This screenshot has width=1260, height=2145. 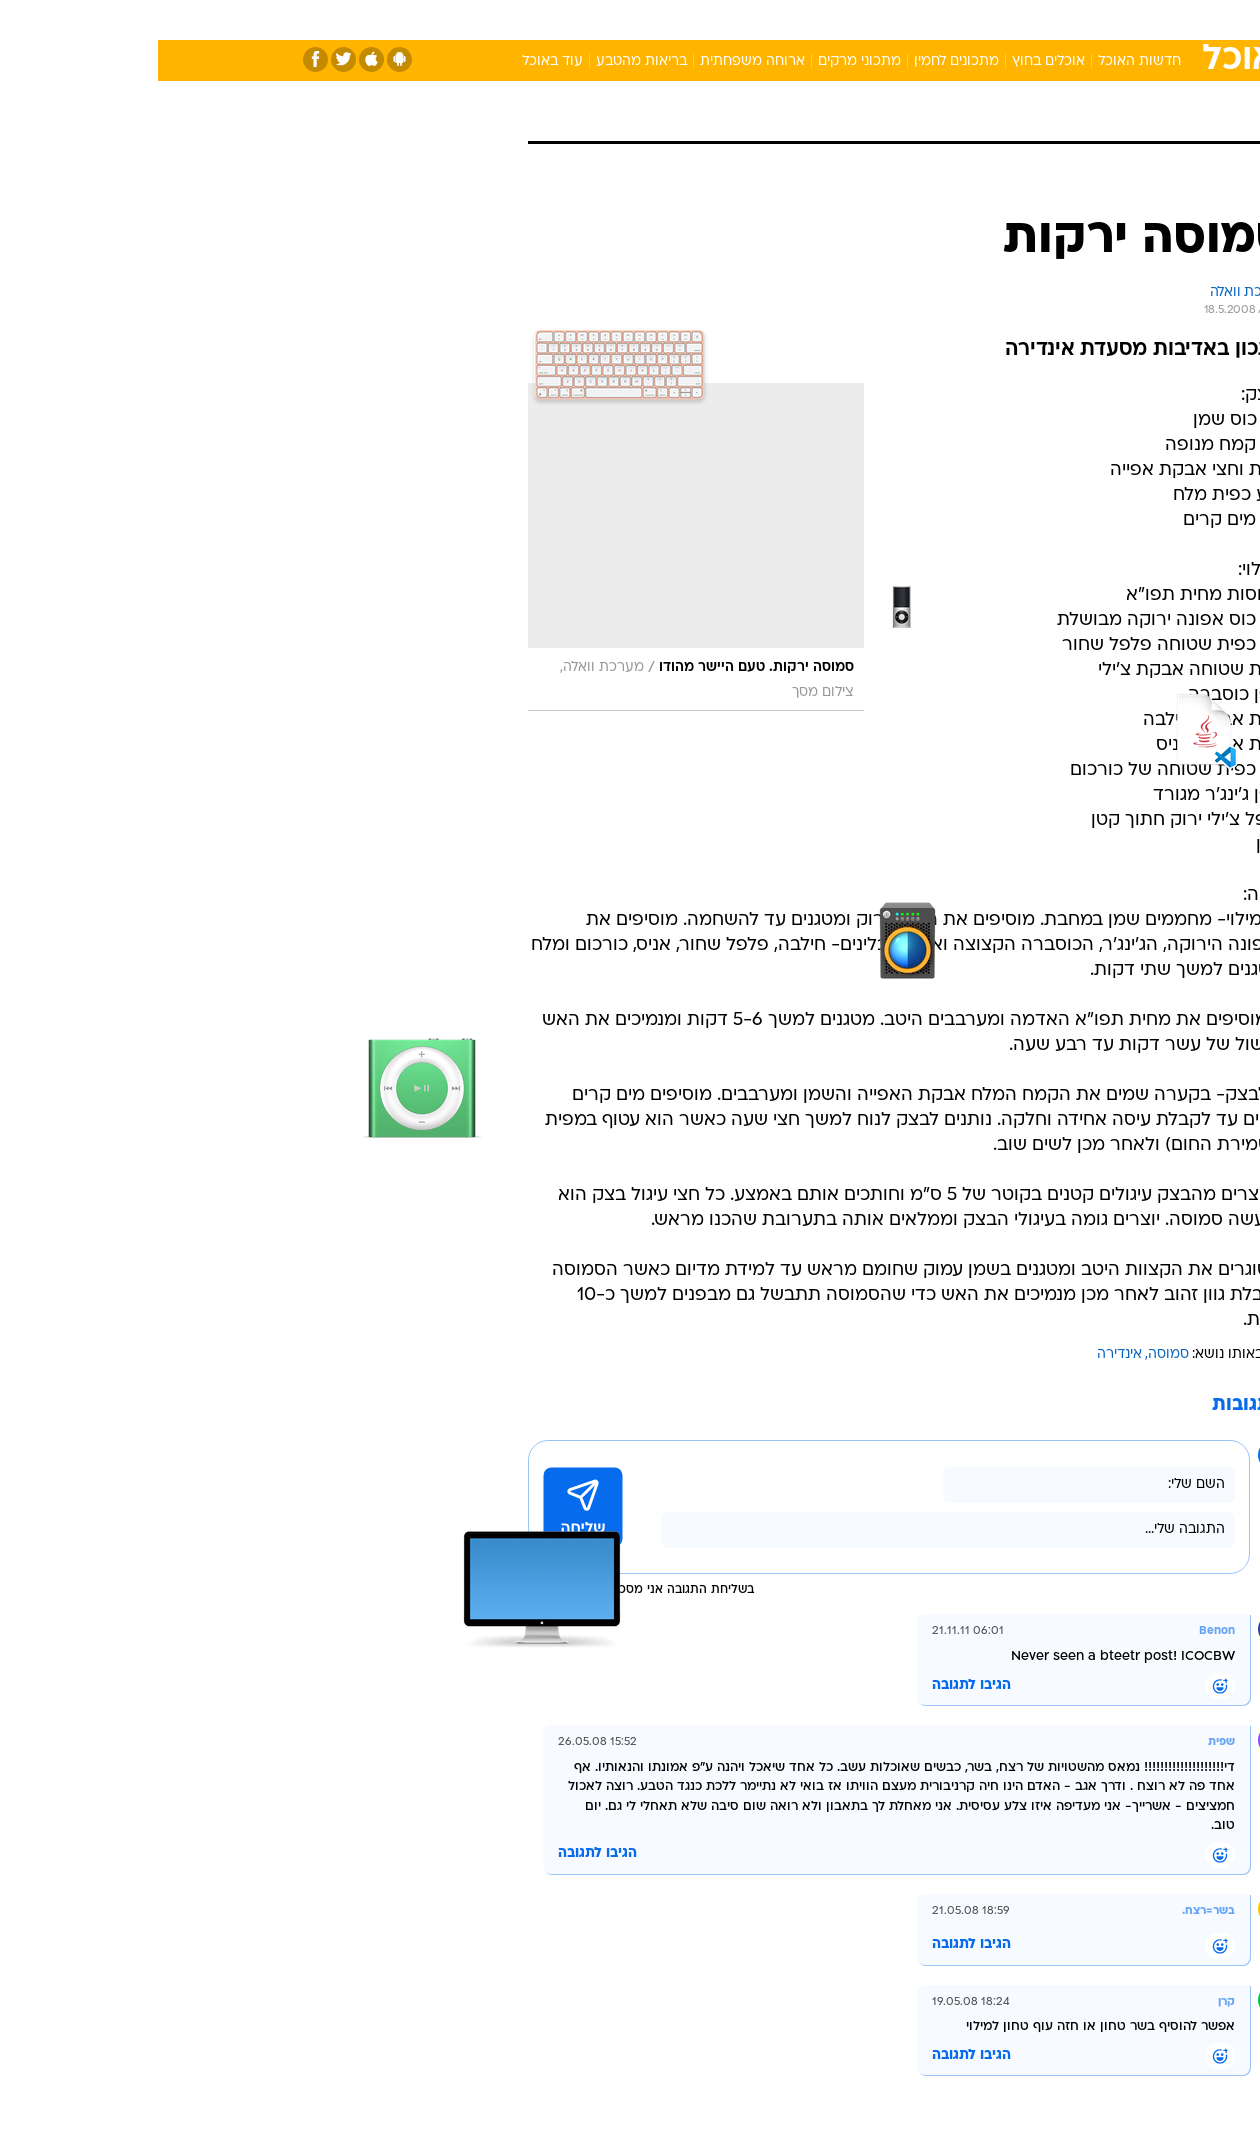 What do you see at coordinates (422, 1088) in the screenshot?
I see `iPod shuffle device icon` at bounding box center [422, 1088].